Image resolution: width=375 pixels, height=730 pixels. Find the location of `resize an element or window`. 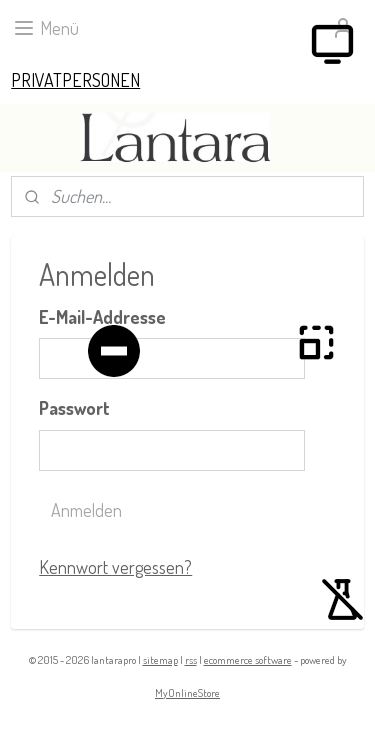

resize an element or window is located at coordinates (316, 342).